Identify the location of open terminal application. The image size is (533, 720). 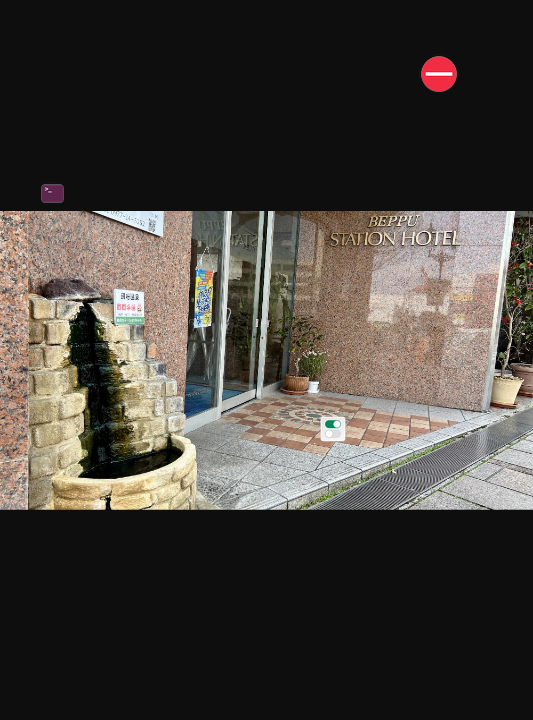
(52, 193).